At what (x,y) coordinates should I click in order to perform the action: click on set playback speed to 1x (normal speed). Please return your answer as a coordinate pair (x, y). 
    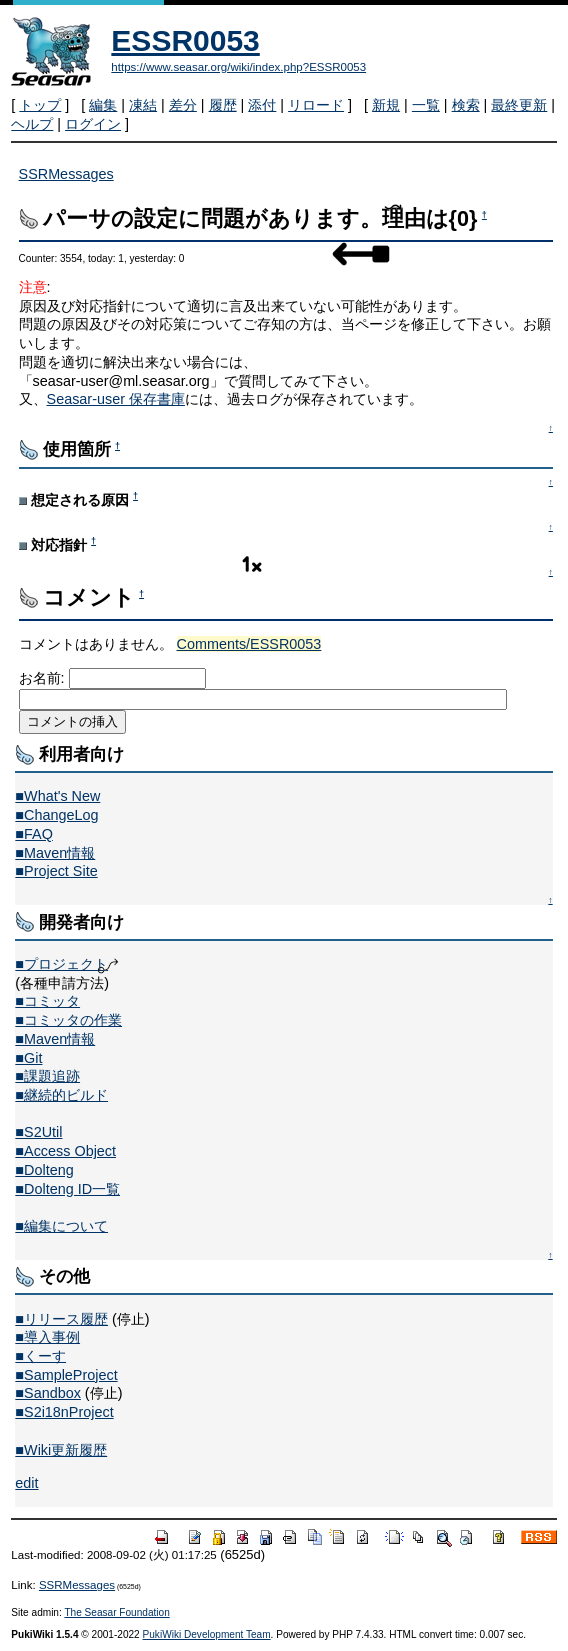
    Looking at the image, I should click on (252, 564).